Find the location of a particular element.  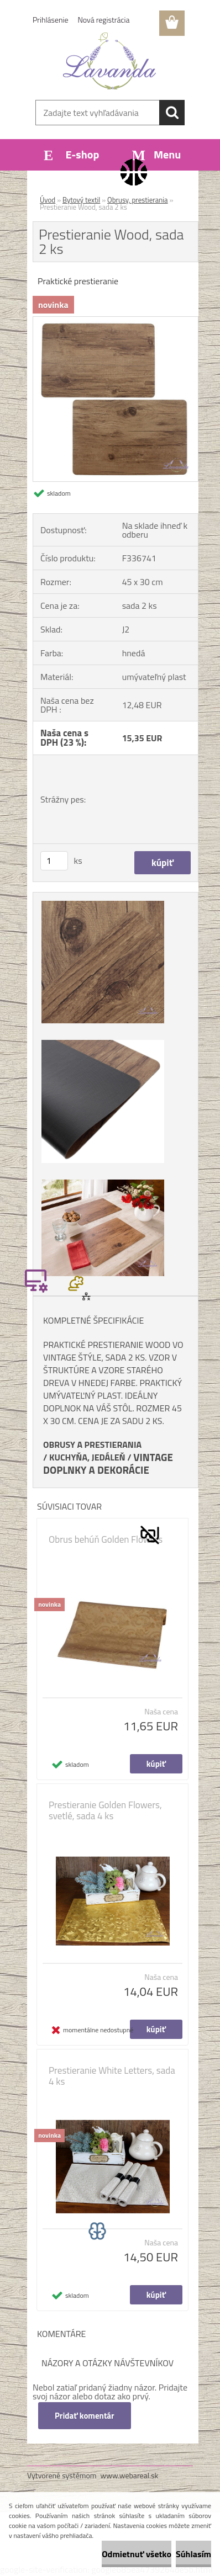

access fishing or marine-related features is located at coordinates (103, 37).